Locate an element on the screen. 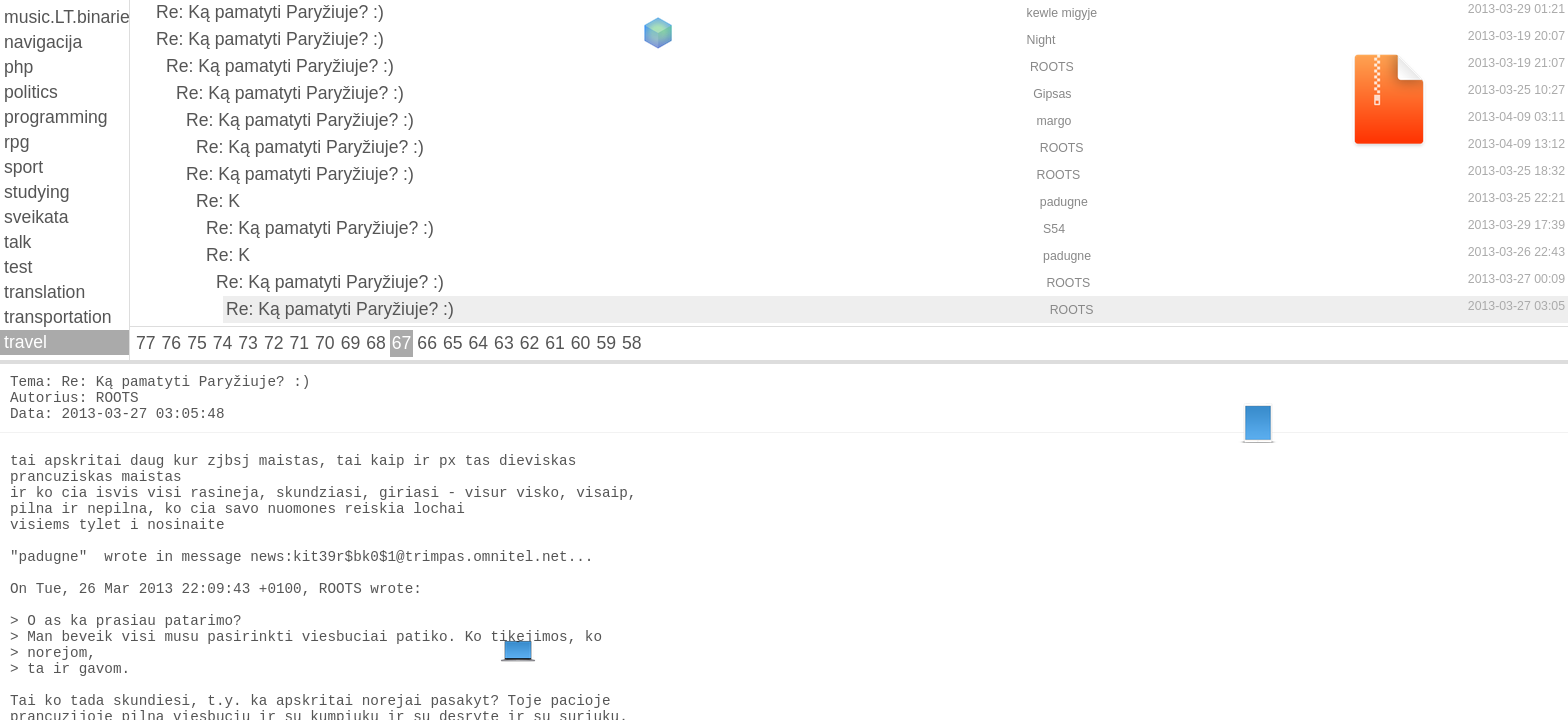 The image size is (1568, 720). iPad Pro with cellular connectivity is located at coordinates (1258, 423).